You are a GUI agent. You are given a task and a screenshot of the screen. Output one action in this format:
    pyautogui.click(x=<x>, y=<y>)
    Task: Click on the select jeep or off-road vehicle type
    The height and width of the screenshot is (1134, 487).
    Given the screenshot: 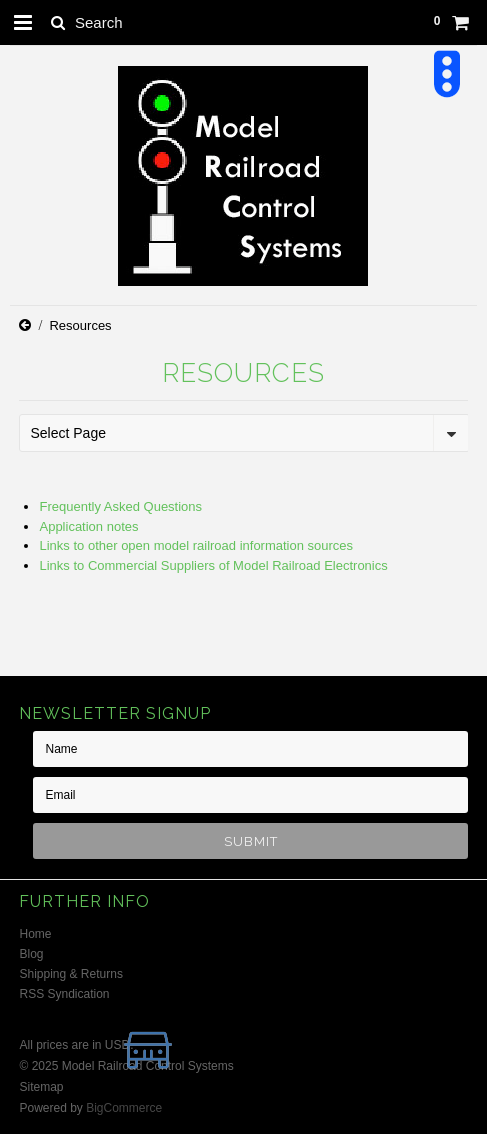 What is the action you would take?
    pyautogui.click(x=148, y=1051)
    